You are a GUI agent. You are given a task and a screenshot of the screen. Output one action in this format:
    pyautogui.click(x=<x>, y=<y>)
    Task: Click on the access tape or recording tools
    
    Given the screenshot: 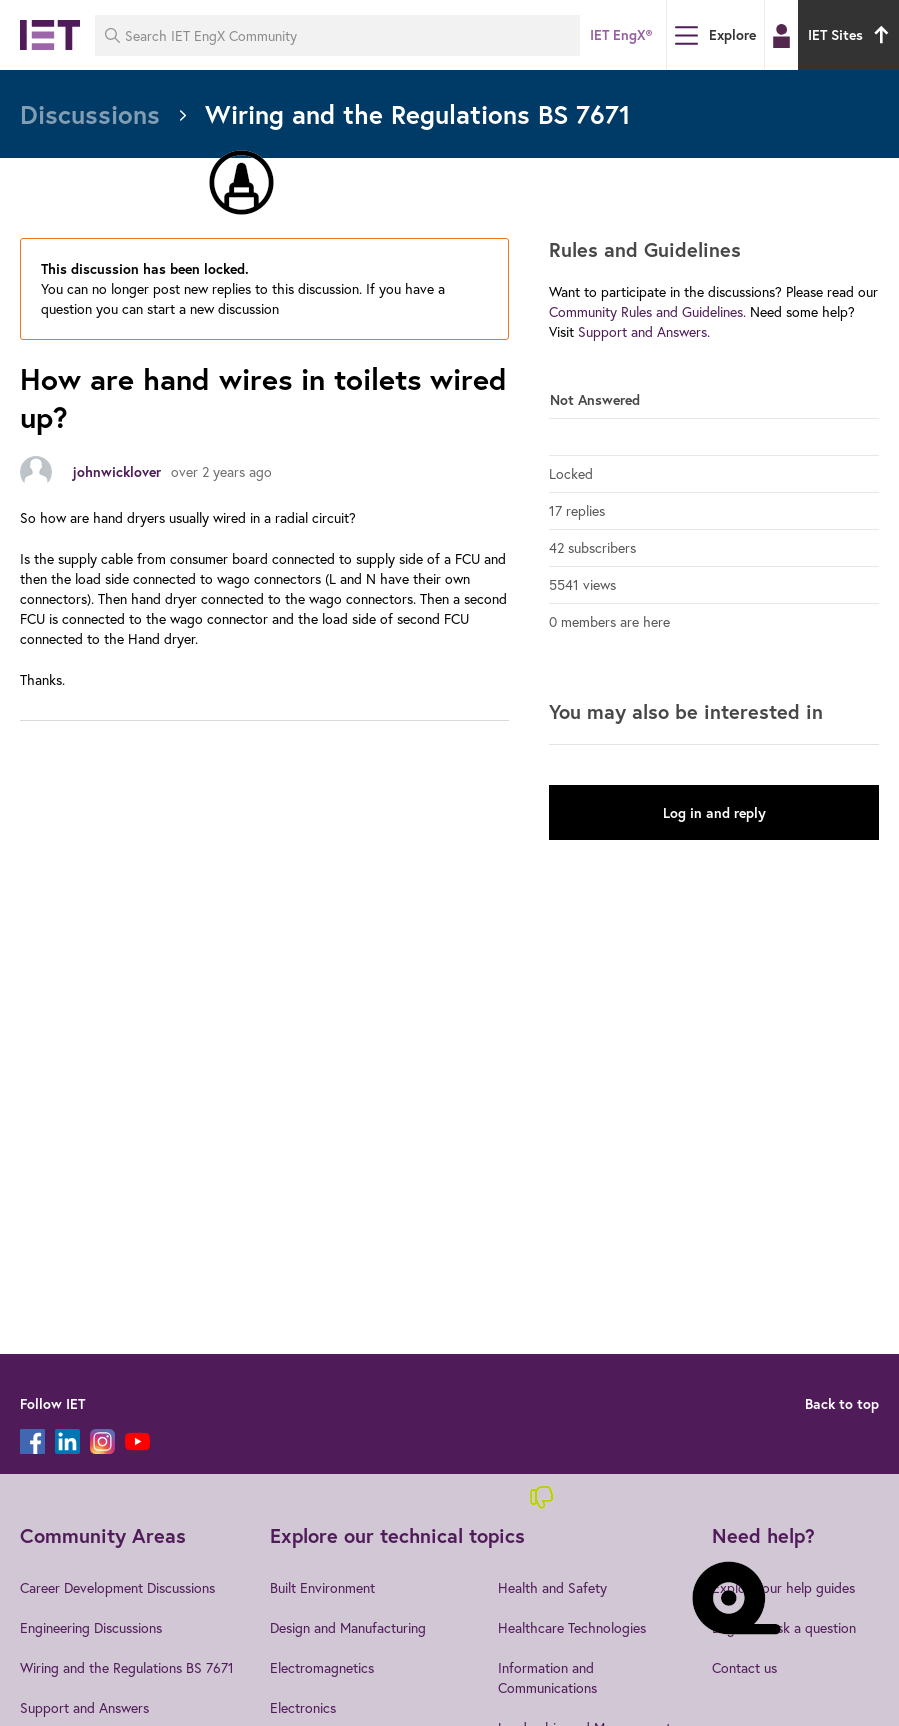 What is the action you would take?
    pyautogui.click(x=734, y=1598)
    